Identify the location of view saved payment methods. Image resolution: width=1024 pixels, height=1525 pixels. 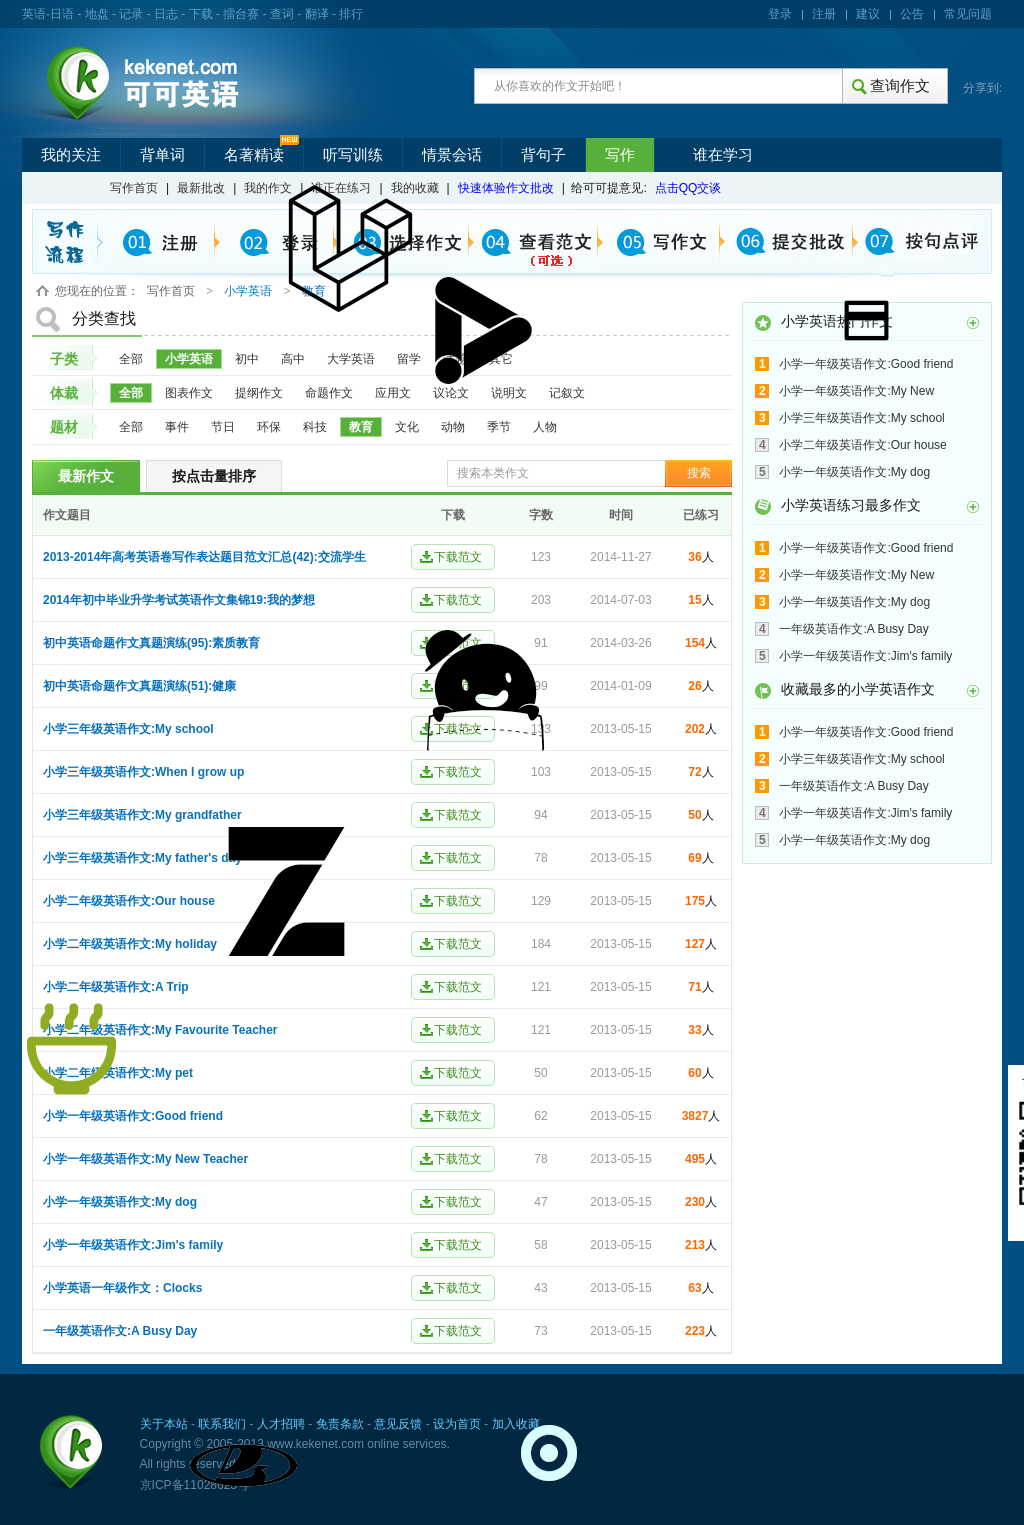
(866, 320).